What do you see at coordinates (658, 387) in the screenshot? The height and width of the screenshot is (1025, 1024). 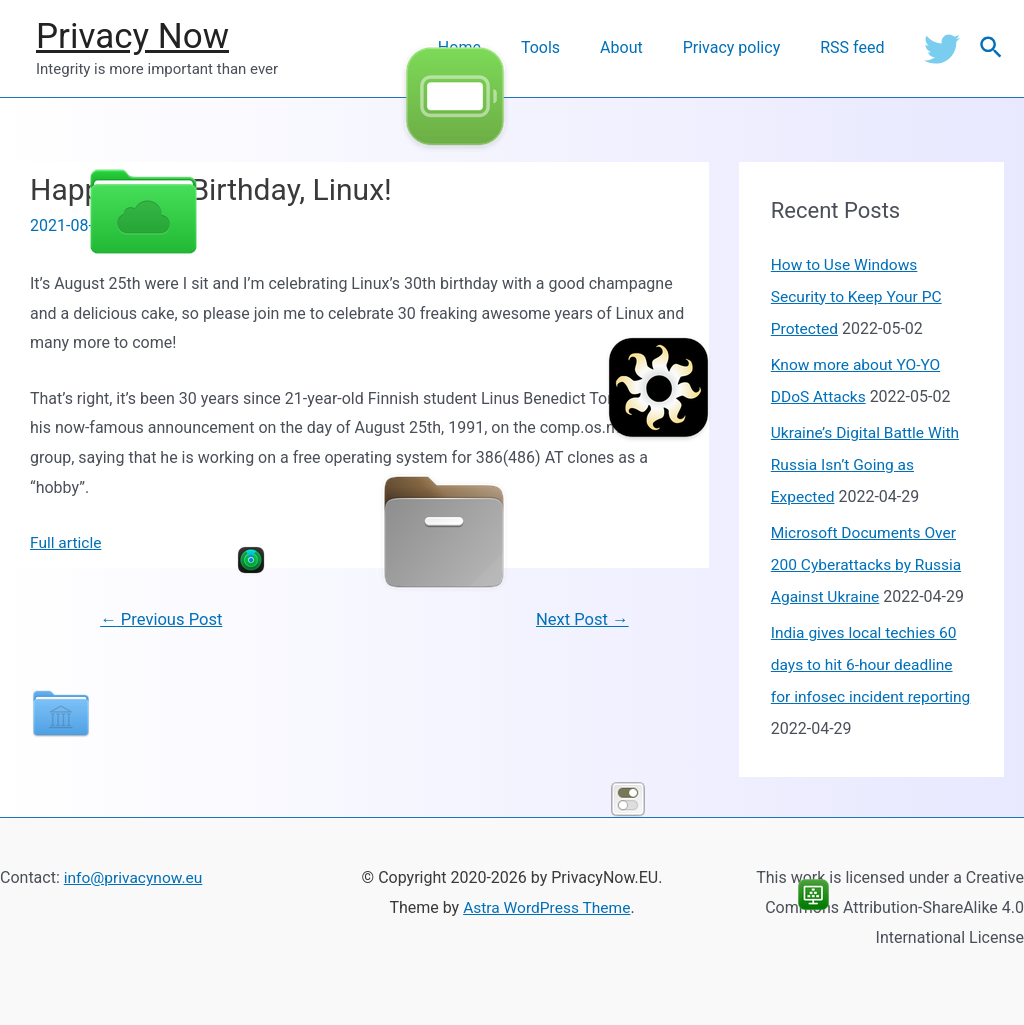 I see `launch Hearts of Iron 2 game` at bounding box center [658, 387].